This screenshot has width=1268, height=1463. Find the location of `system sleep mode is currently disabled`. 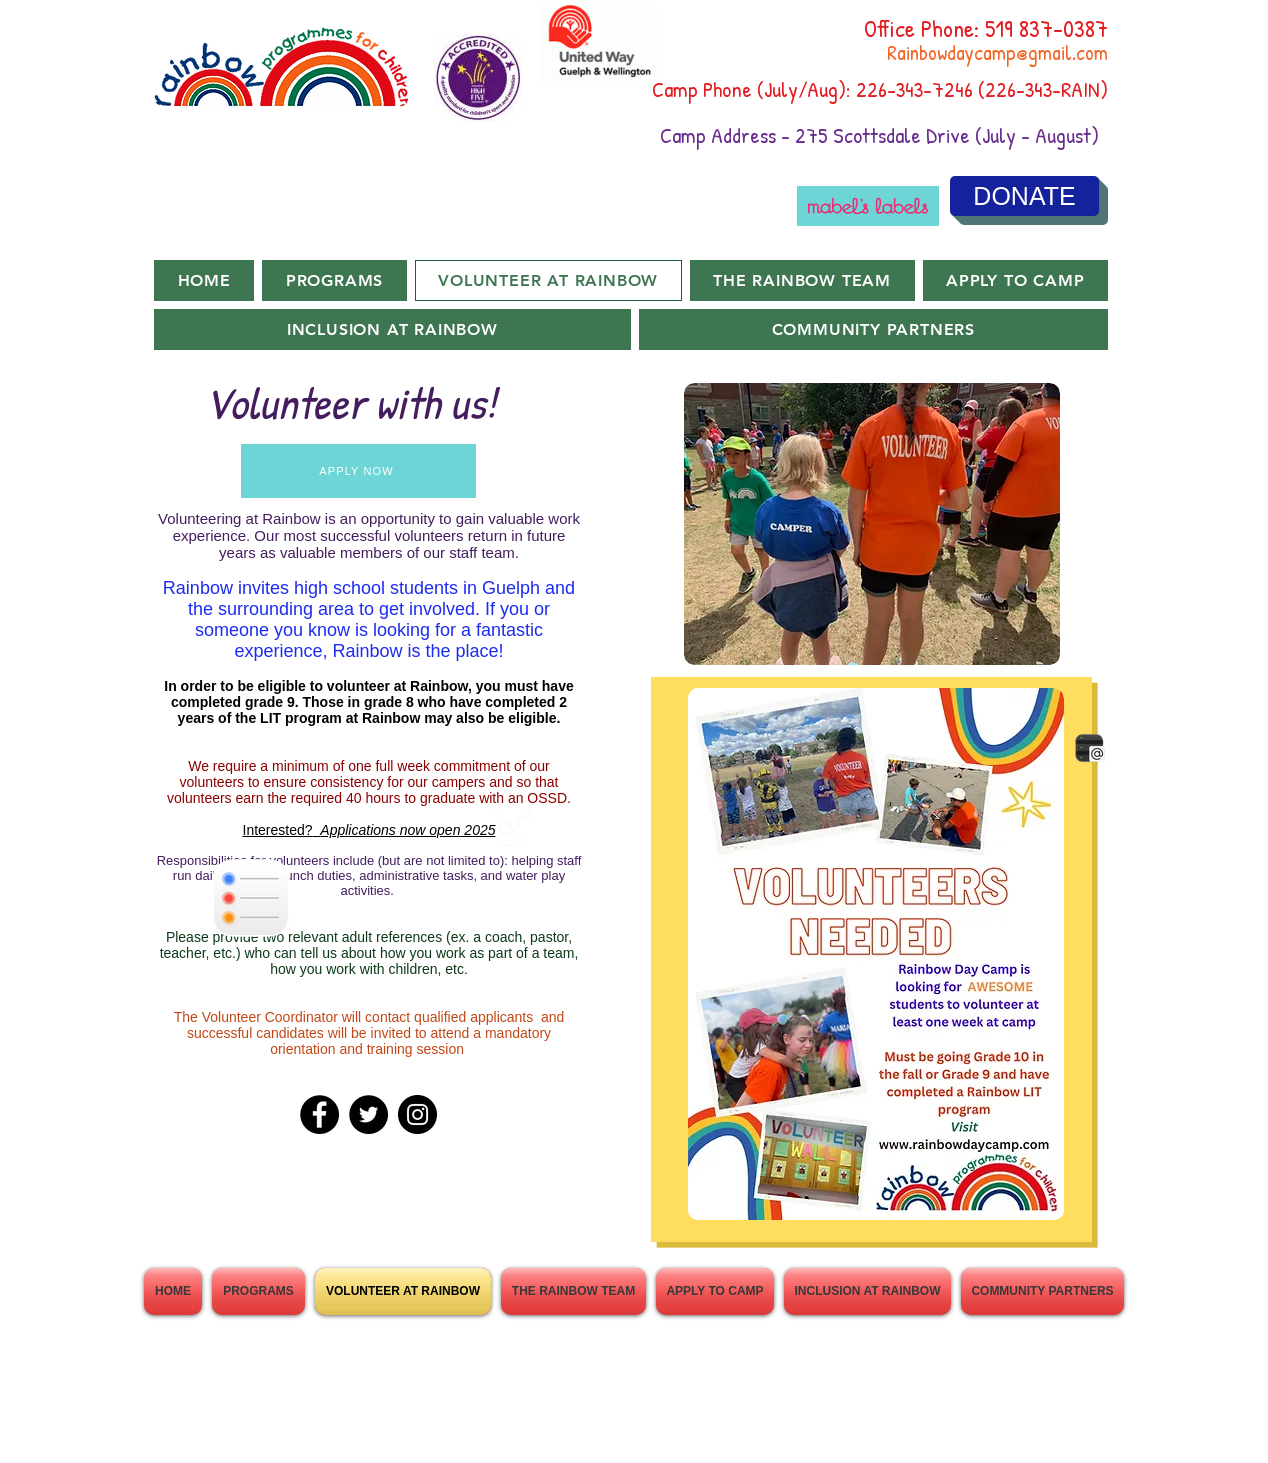

system sleep mode is currently disabled is located at coordinates (513, 829).